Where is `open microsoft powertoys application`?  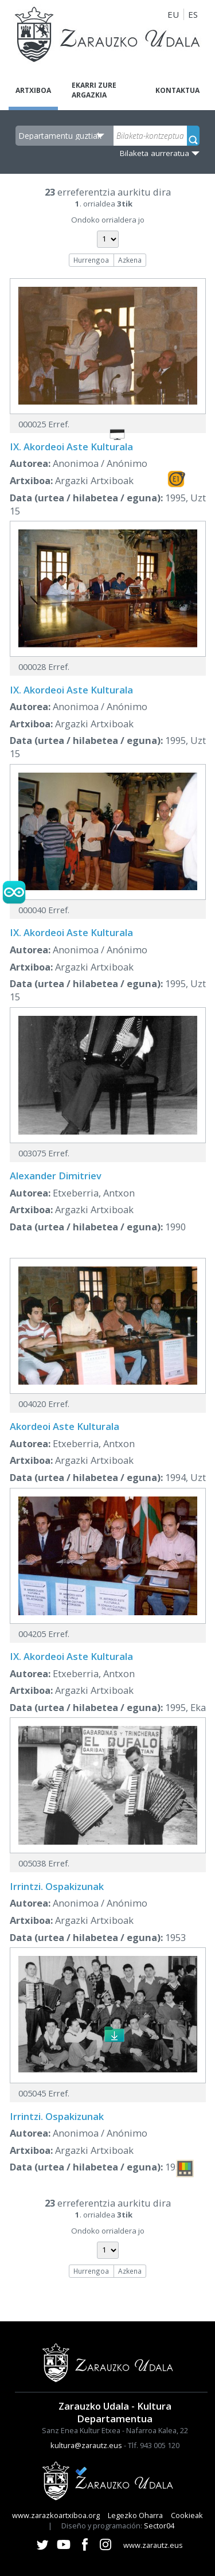 open microsoft powertoys application is located at coordinates (185, 2168).